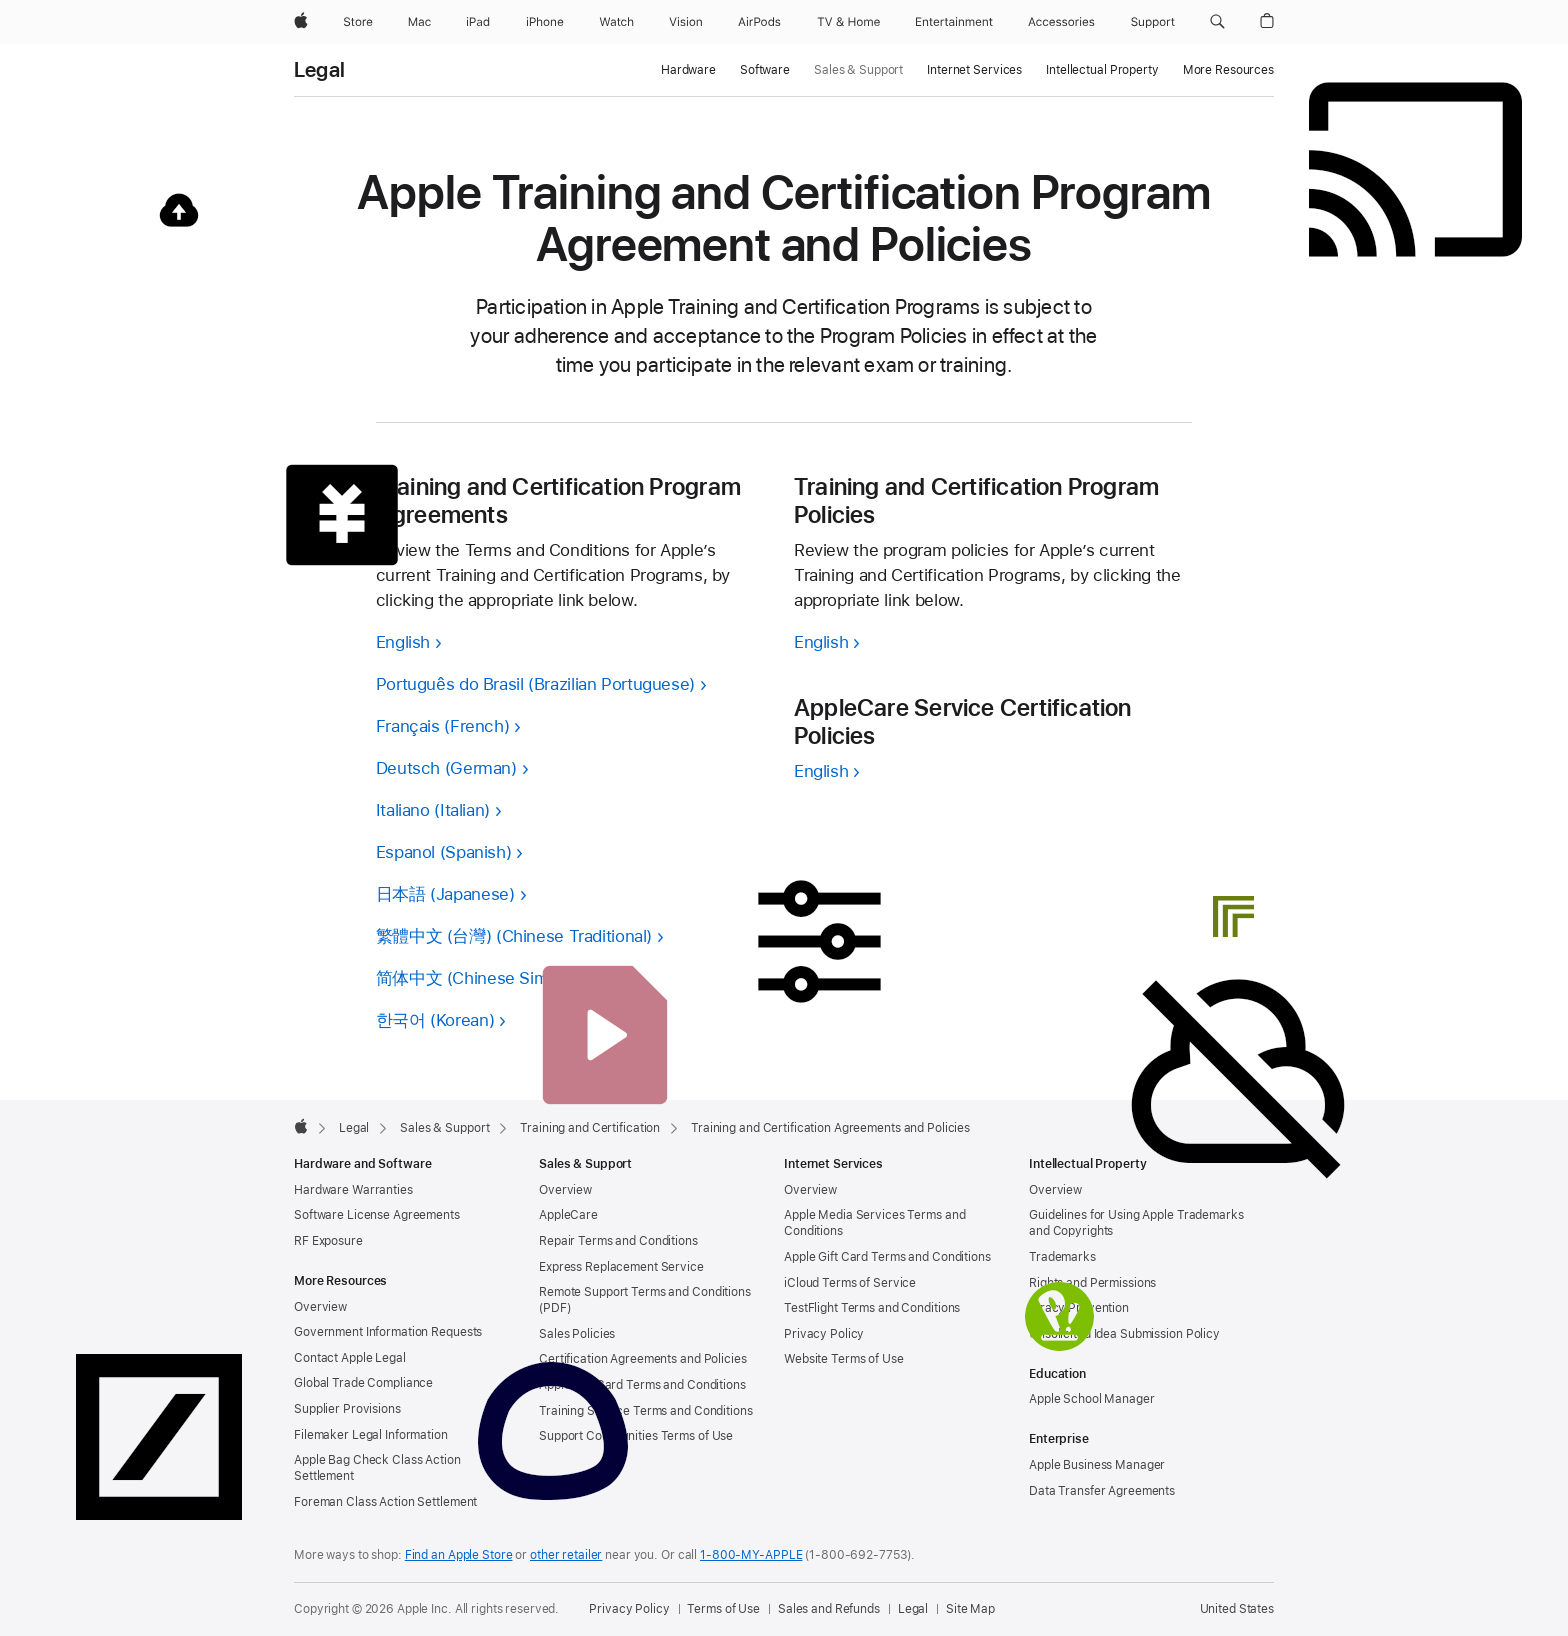 The height and width of the screenshot is (1636, 1568). What do you see at coordinates (553, 1431) in the screenshot?
I see `open Uptime Kuma monitoring dashboard` at bounding box center [553, 1431].